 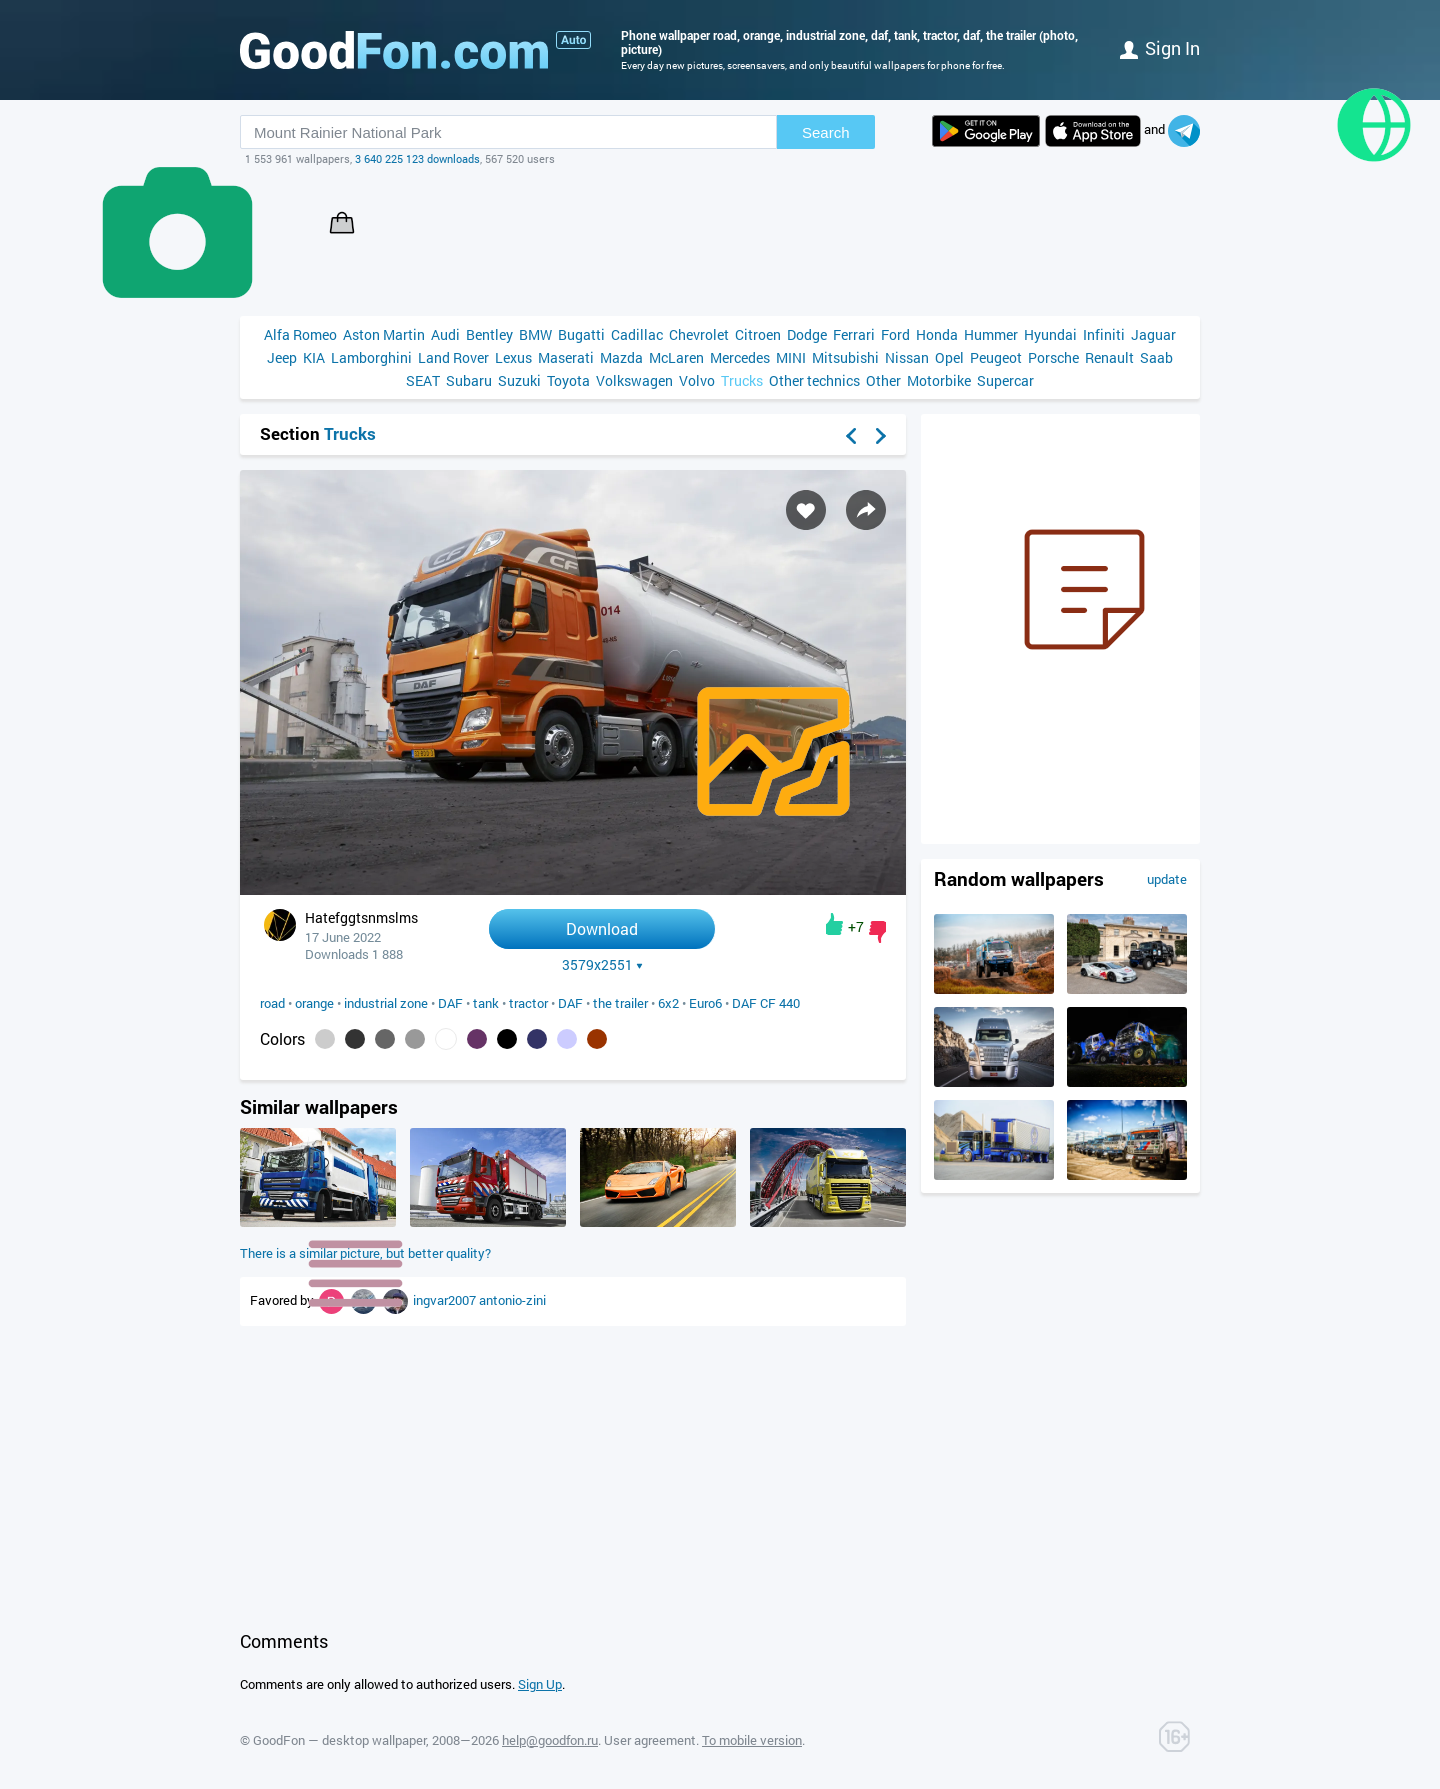 What do you see at coordinates (342, 224) in the screenshot?
I see `view your shopping bag` at bounding box center [342, 224].